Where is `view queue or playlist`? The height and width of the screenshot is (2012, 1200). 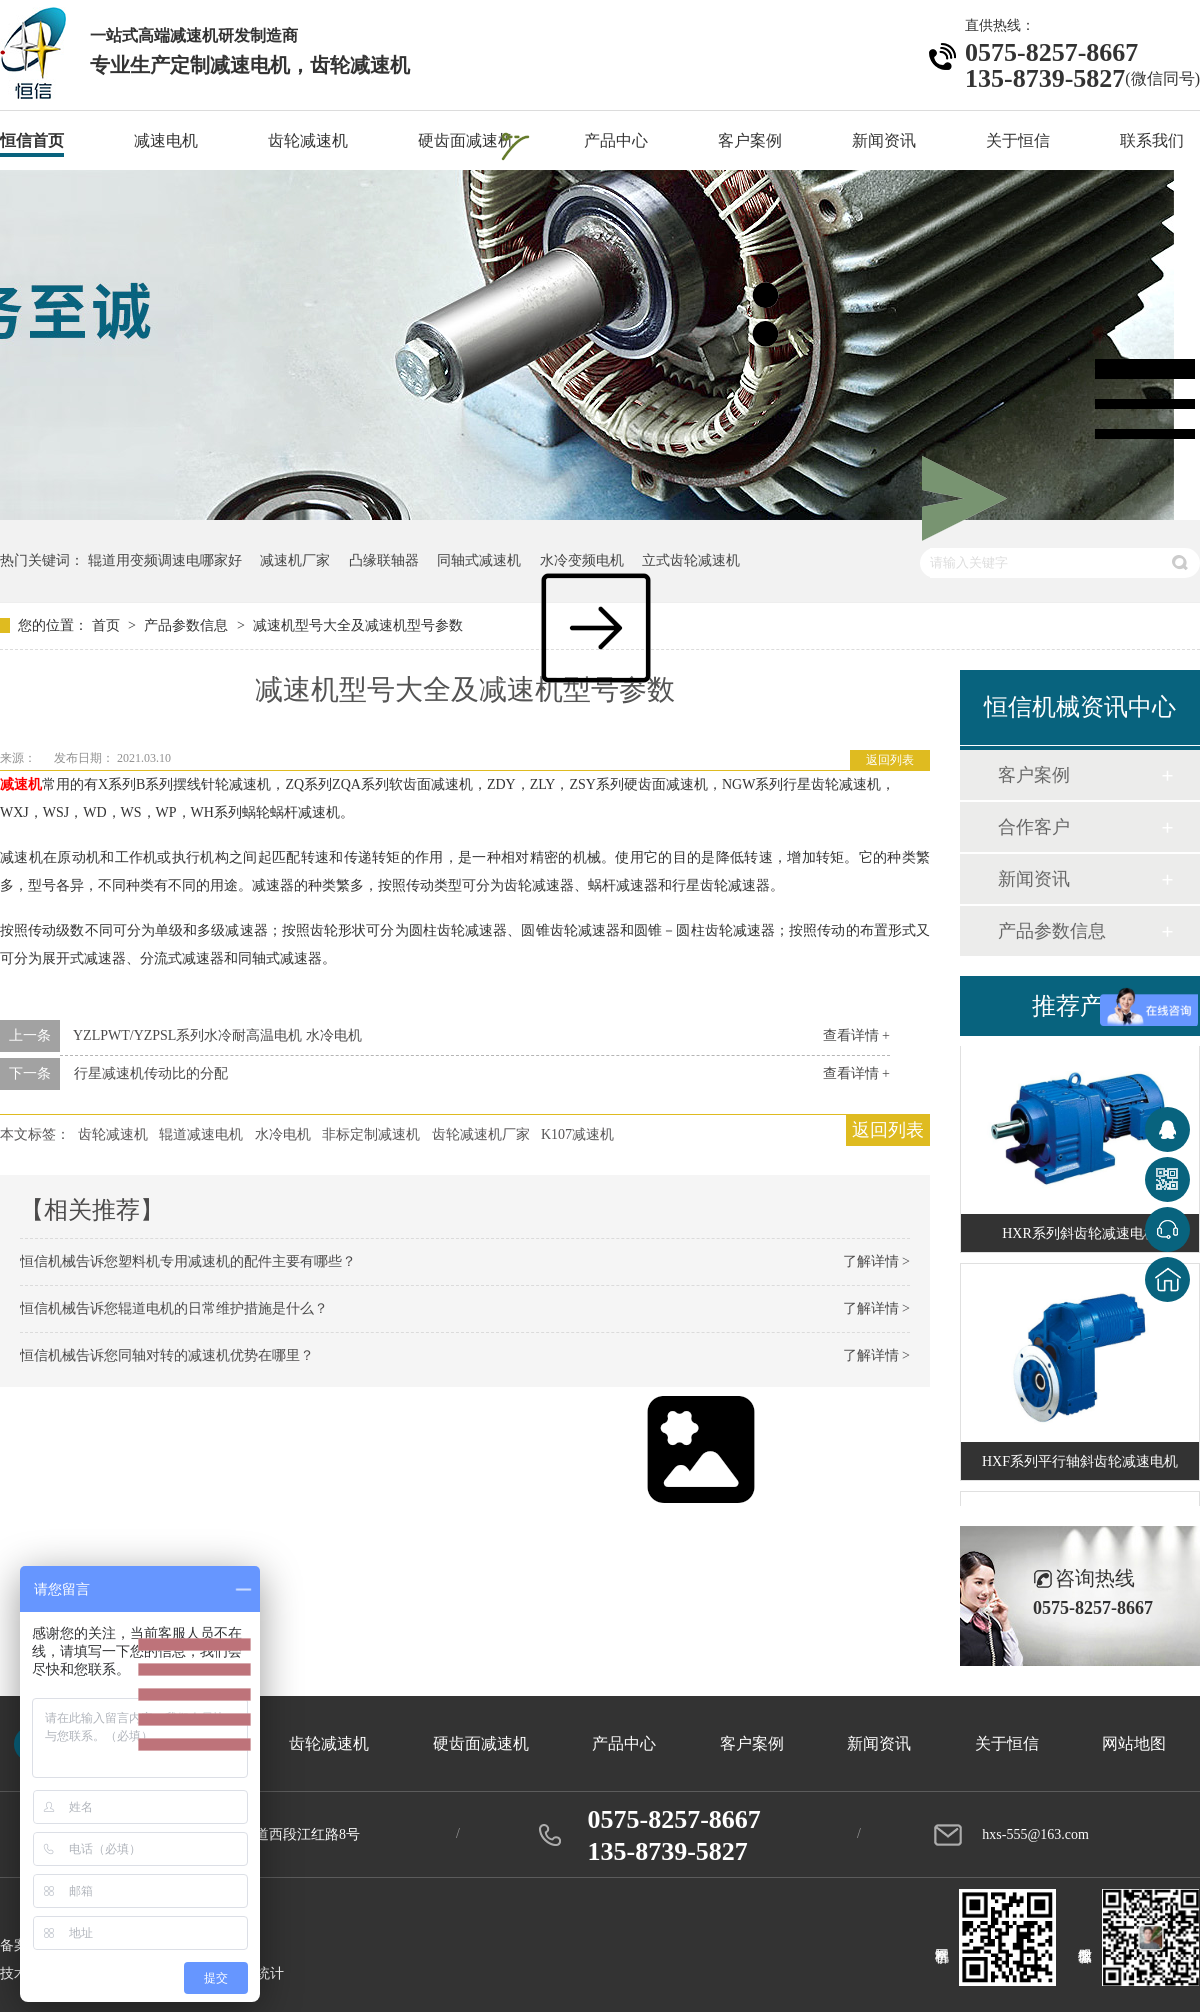
view queue or playlist is located at coordinates (1145, 399).